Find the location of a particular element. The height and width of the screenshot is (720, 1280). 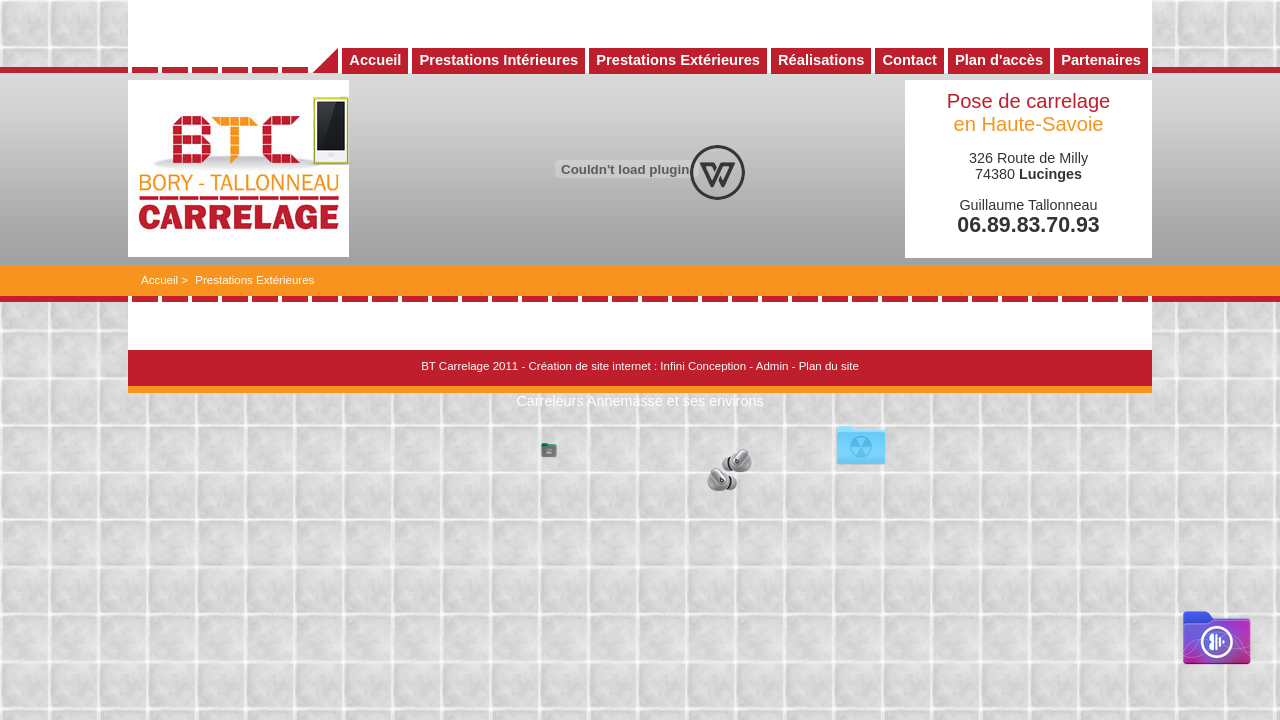

connect beats studio buds via bluetooth is located at coordinates (729, 470).